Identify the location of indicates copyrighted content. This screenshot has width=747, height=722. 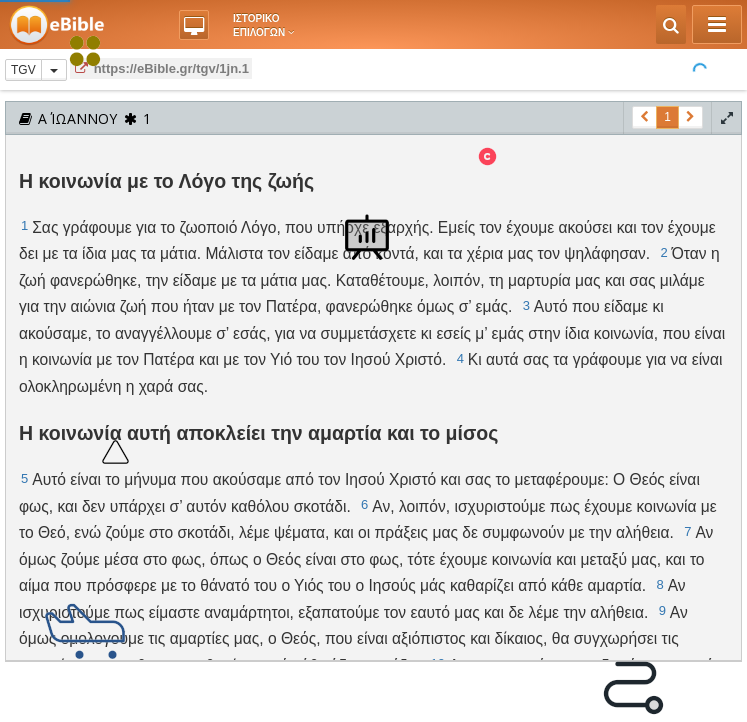
(487, 156).